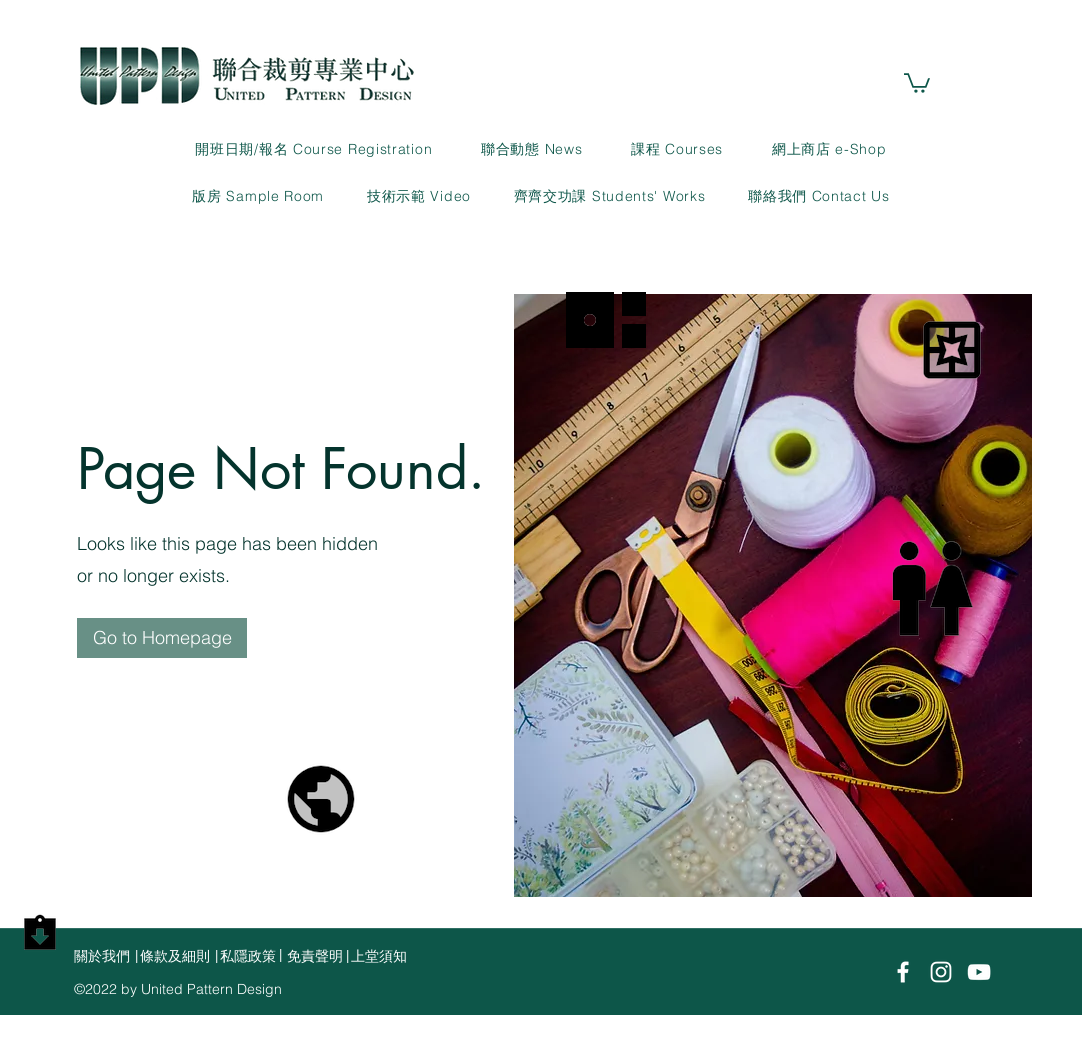 This screenshot has width=1082, height=1062. What do you see at coordinates (952, 350) in the screenshot?
I see `view pages or documents` at bounding box center [952, 350].